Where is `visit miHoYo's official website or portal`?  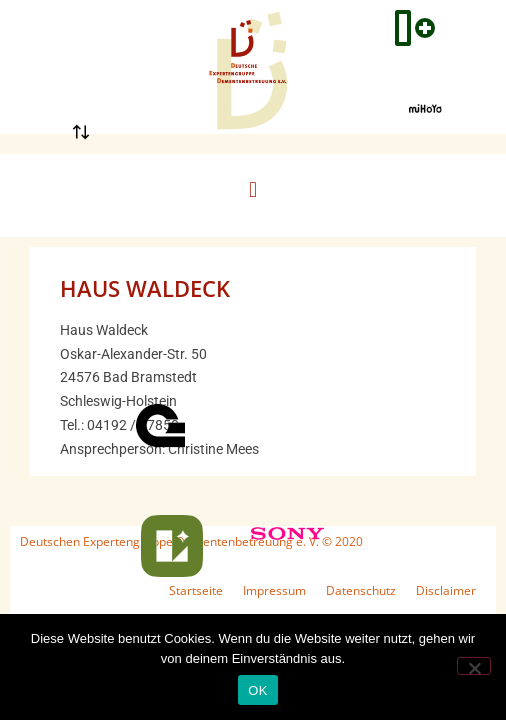
visit miHoYo's official website or portal is located at coordinates (425, 108).